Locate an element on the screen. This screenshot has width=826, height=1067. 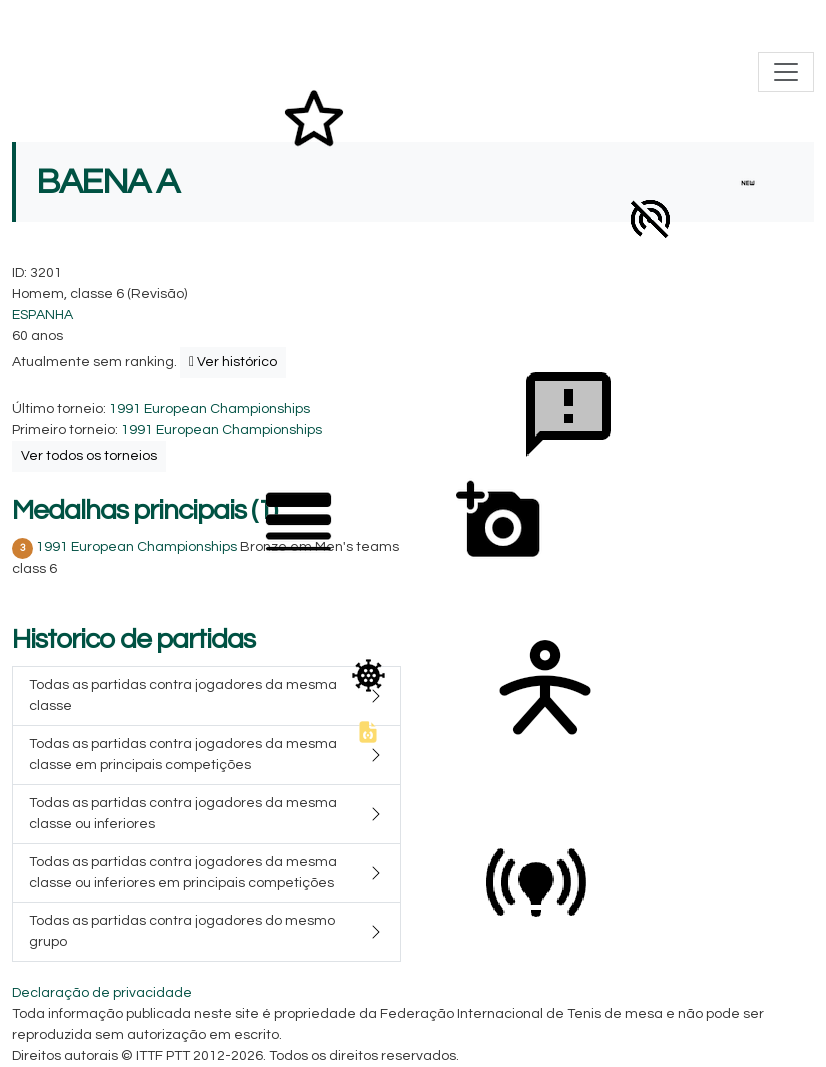
view AI-powered predictions or suggestions is located at coordinates (536, 882).